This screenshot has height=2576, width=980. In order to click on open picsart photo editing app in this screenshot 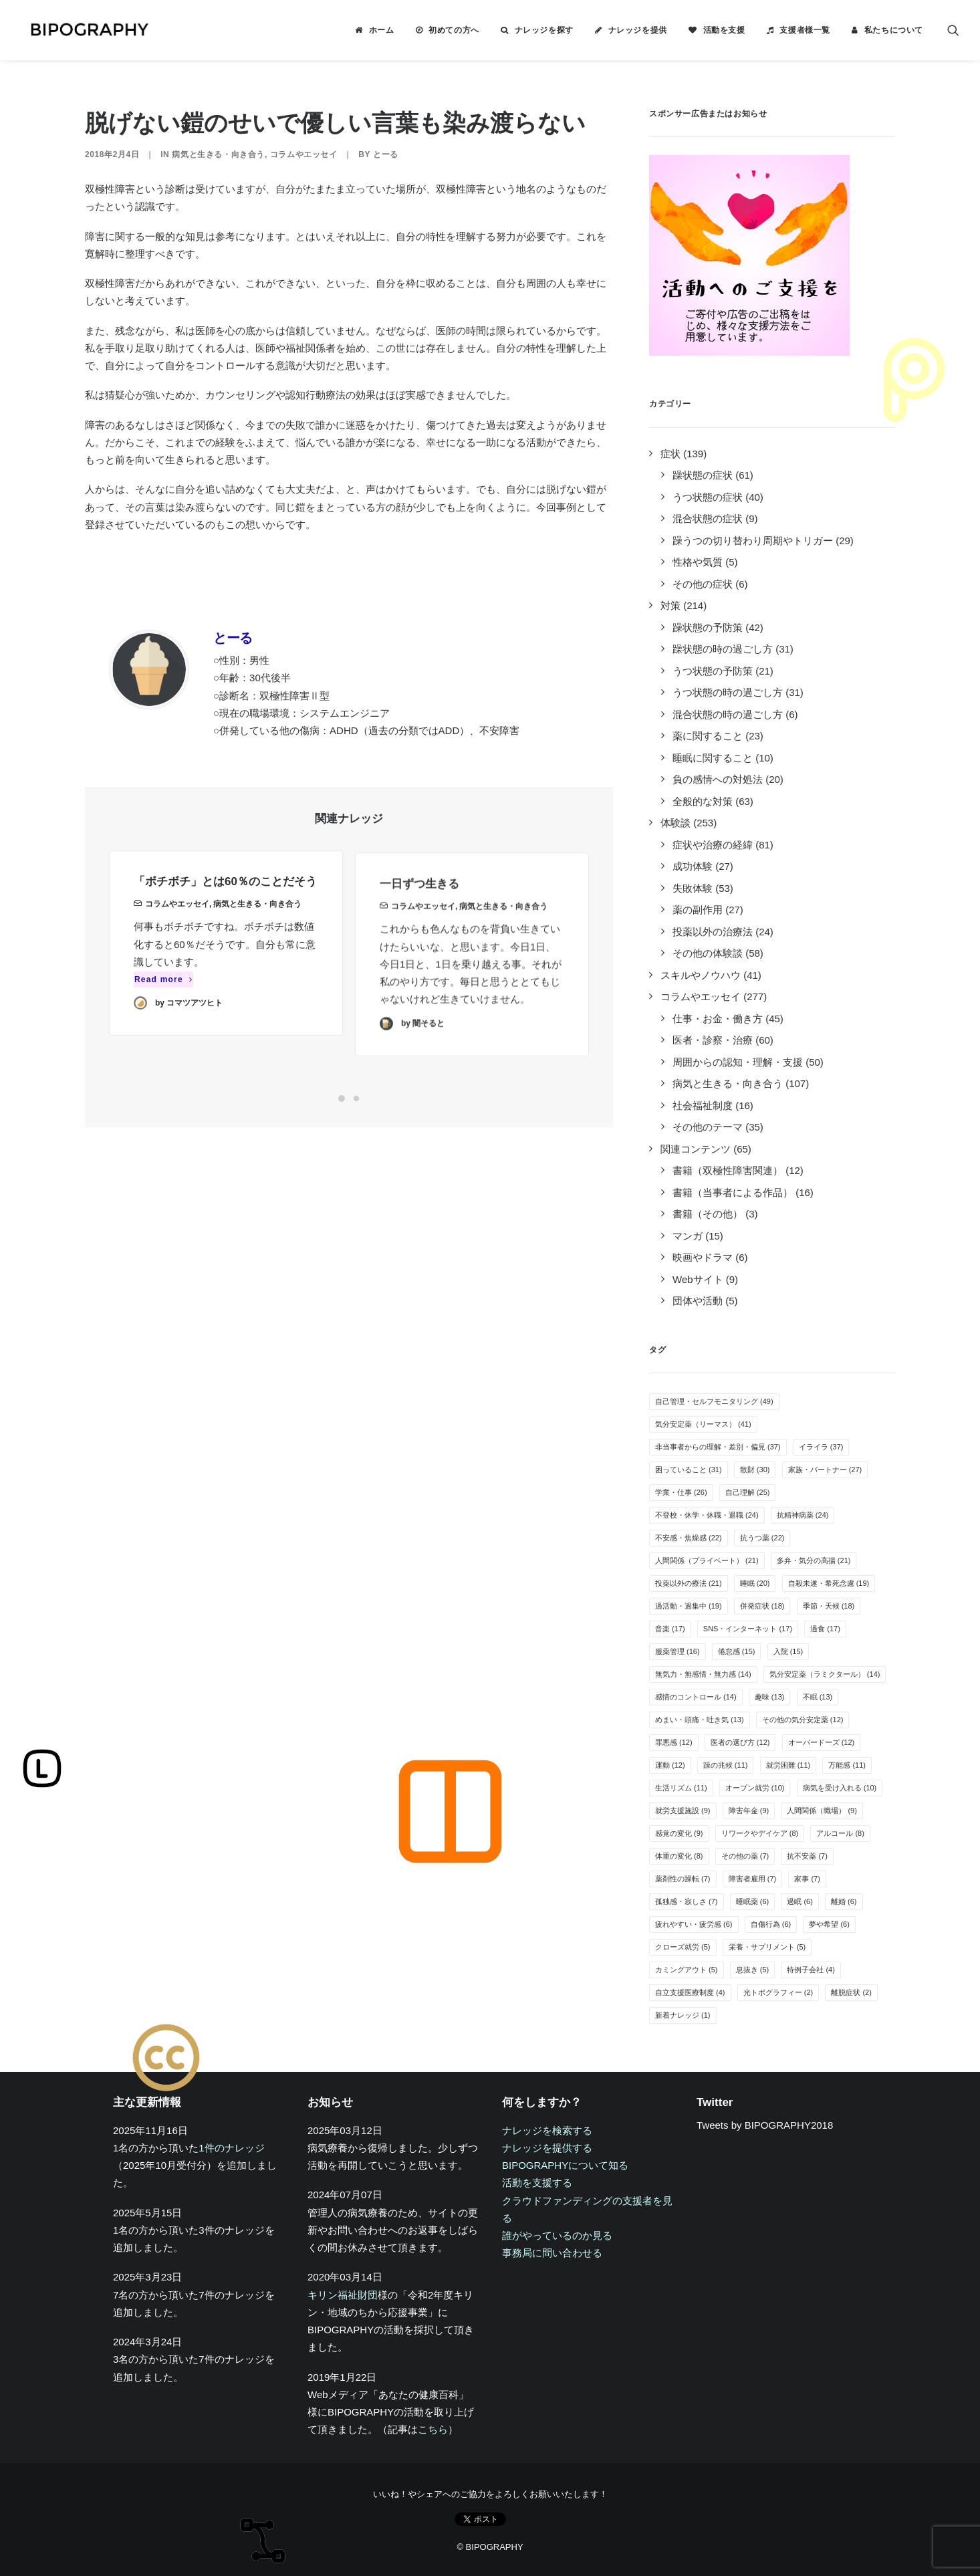, I will do `click(914, 380)`.